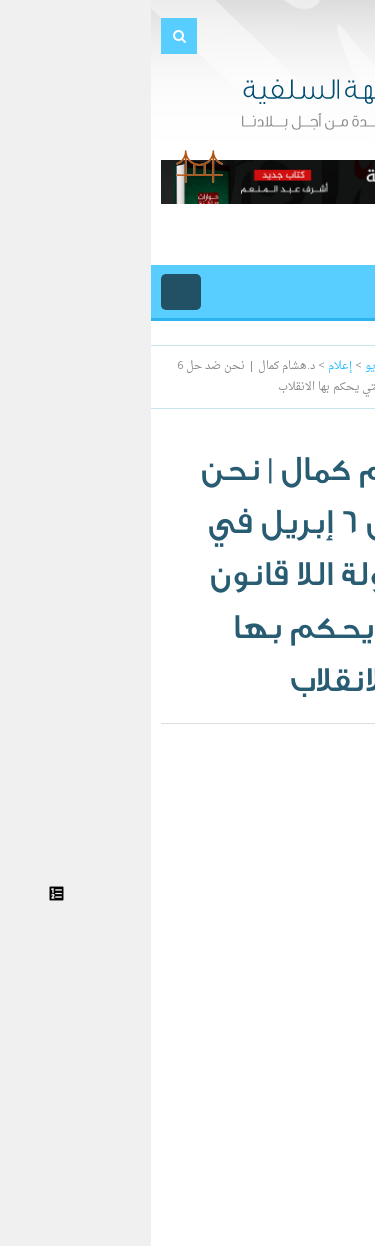 The height and width of the screenshot is (1246, 375). Describe the element at coordinates (56, 893) in the screenshot. I see `create a numbered list` at that location.